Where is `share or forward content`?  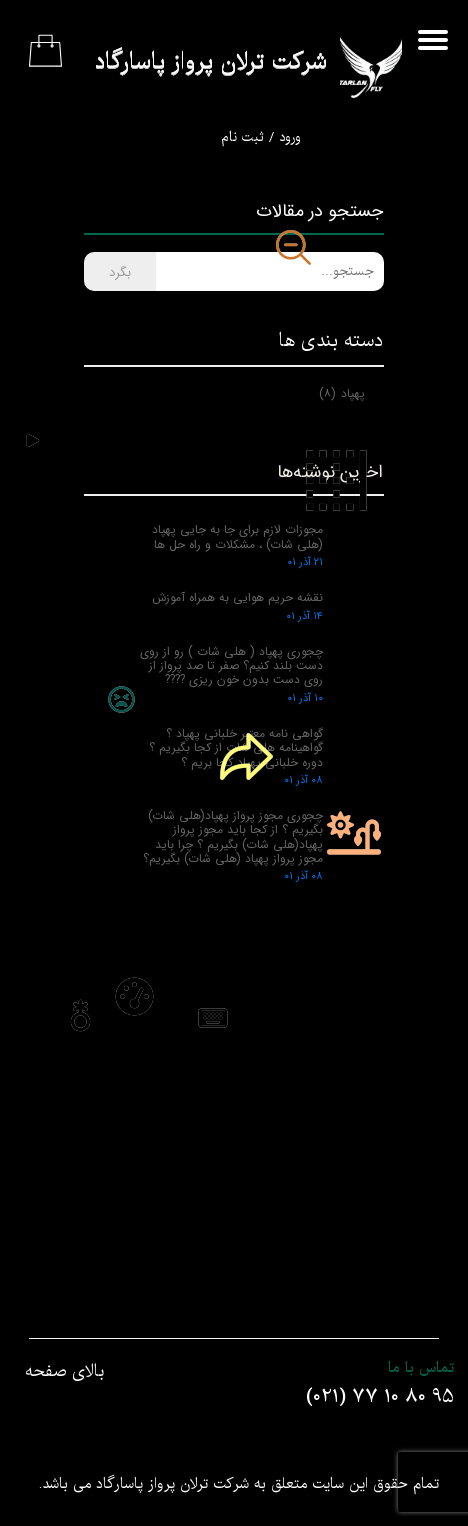
share or forward content is located at coordinates (246, 756).